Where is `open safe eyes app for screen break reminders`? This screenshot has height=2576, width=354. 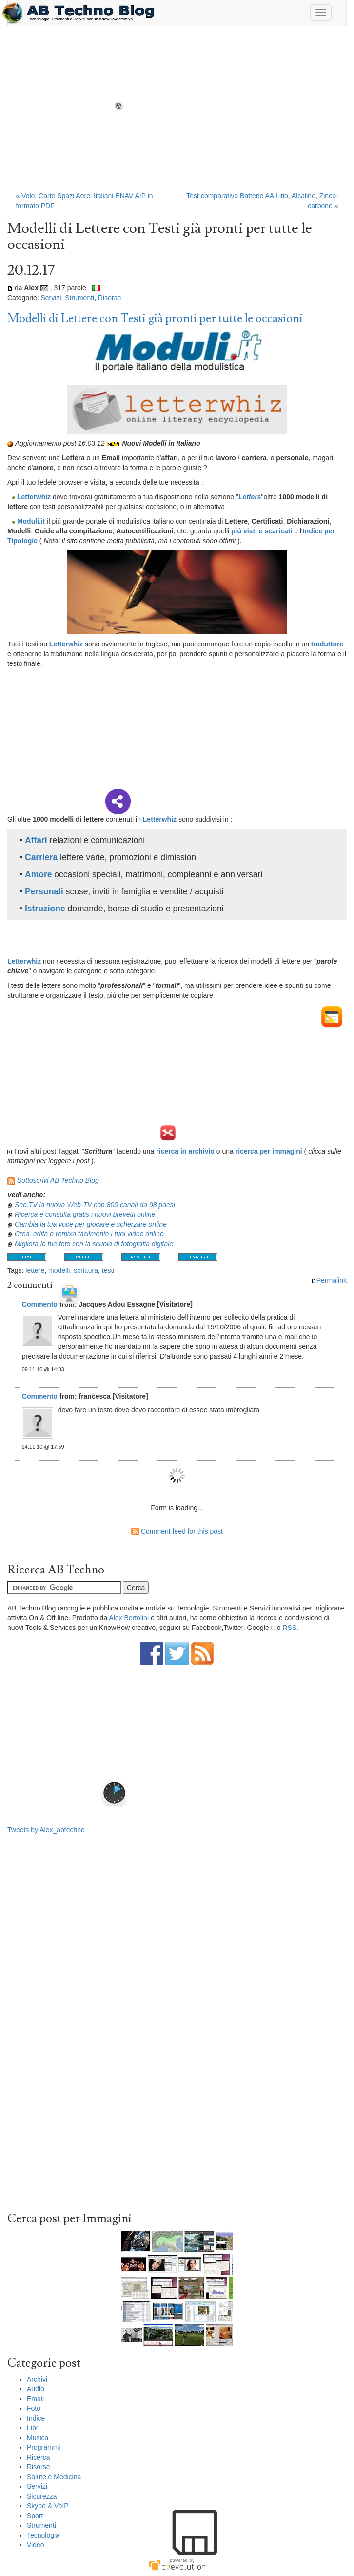 open safe eyes app for screen break reminders is located at coordinates (114, 1793).